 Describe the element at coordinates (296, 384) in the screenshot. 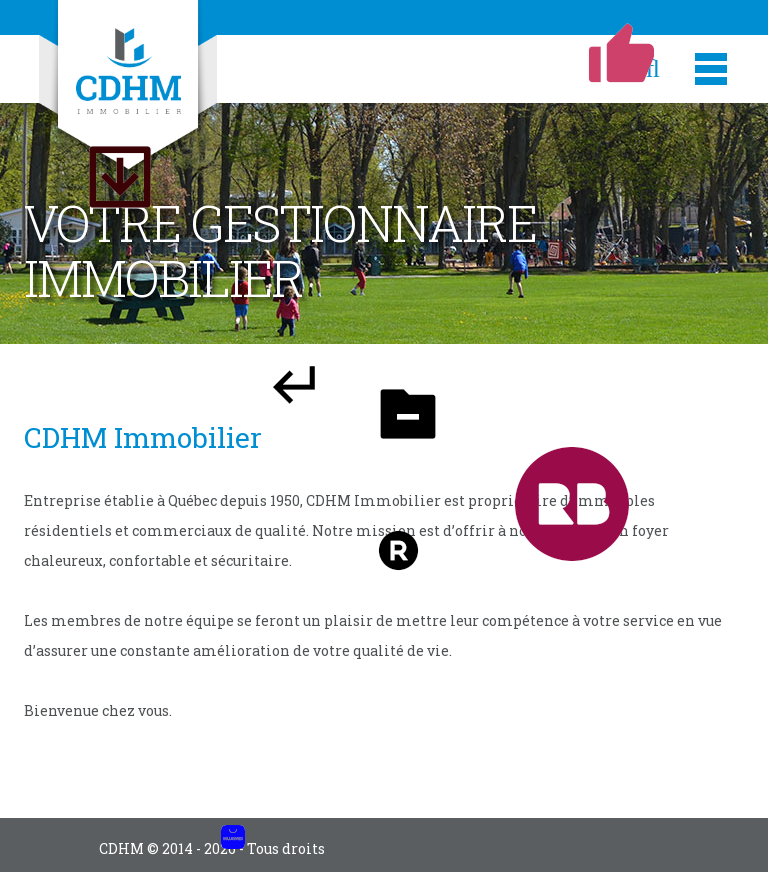

I see `return or go back to previous step` at that location.